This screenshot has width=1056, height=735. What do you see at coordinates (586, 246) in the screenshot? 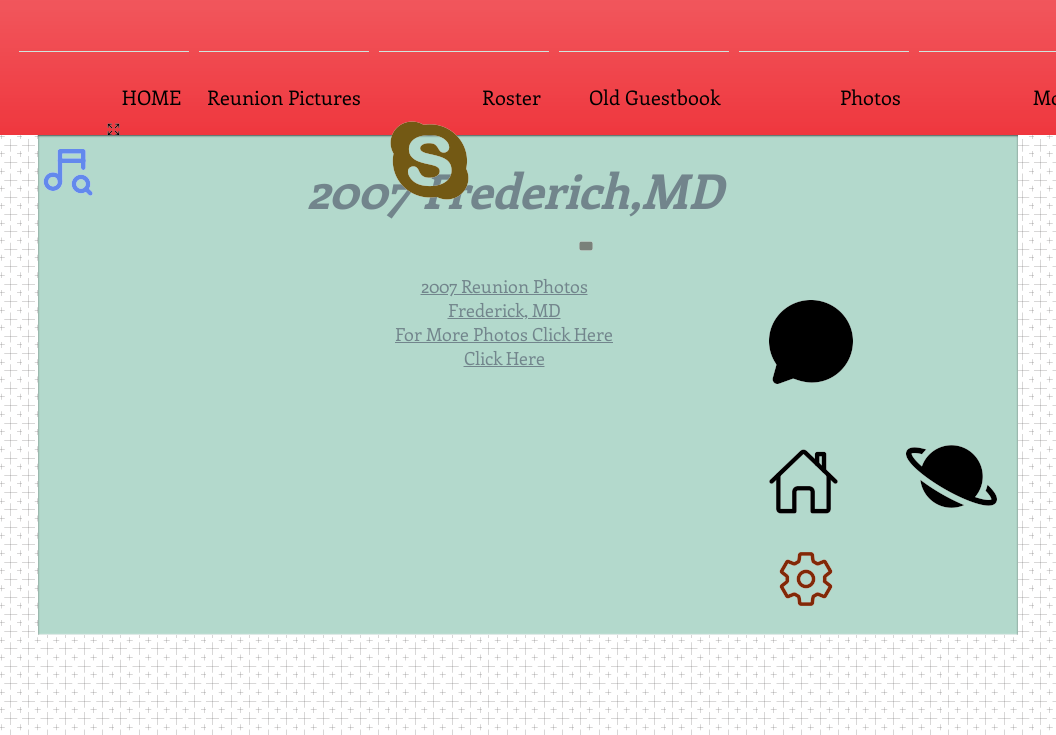
I see `set image crop to 3:2 aspect ratio` at bounding box center [586, 246].